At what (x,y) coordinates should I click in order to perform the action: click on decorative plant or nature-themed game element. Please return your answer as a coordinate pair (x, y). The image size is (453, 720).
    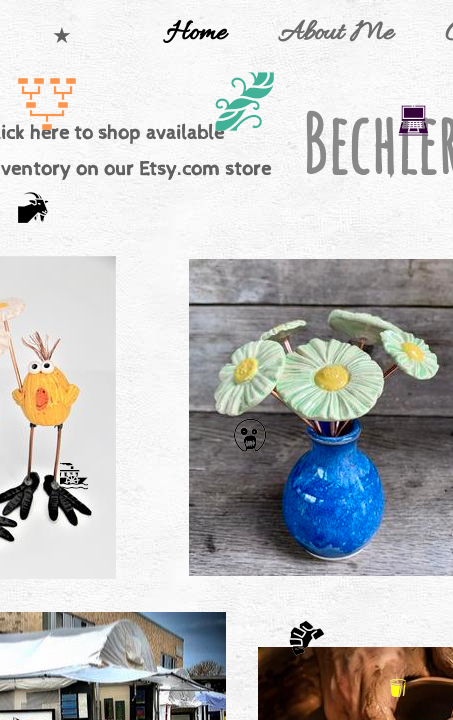
    Looking at the image, I should click on (244, 101).